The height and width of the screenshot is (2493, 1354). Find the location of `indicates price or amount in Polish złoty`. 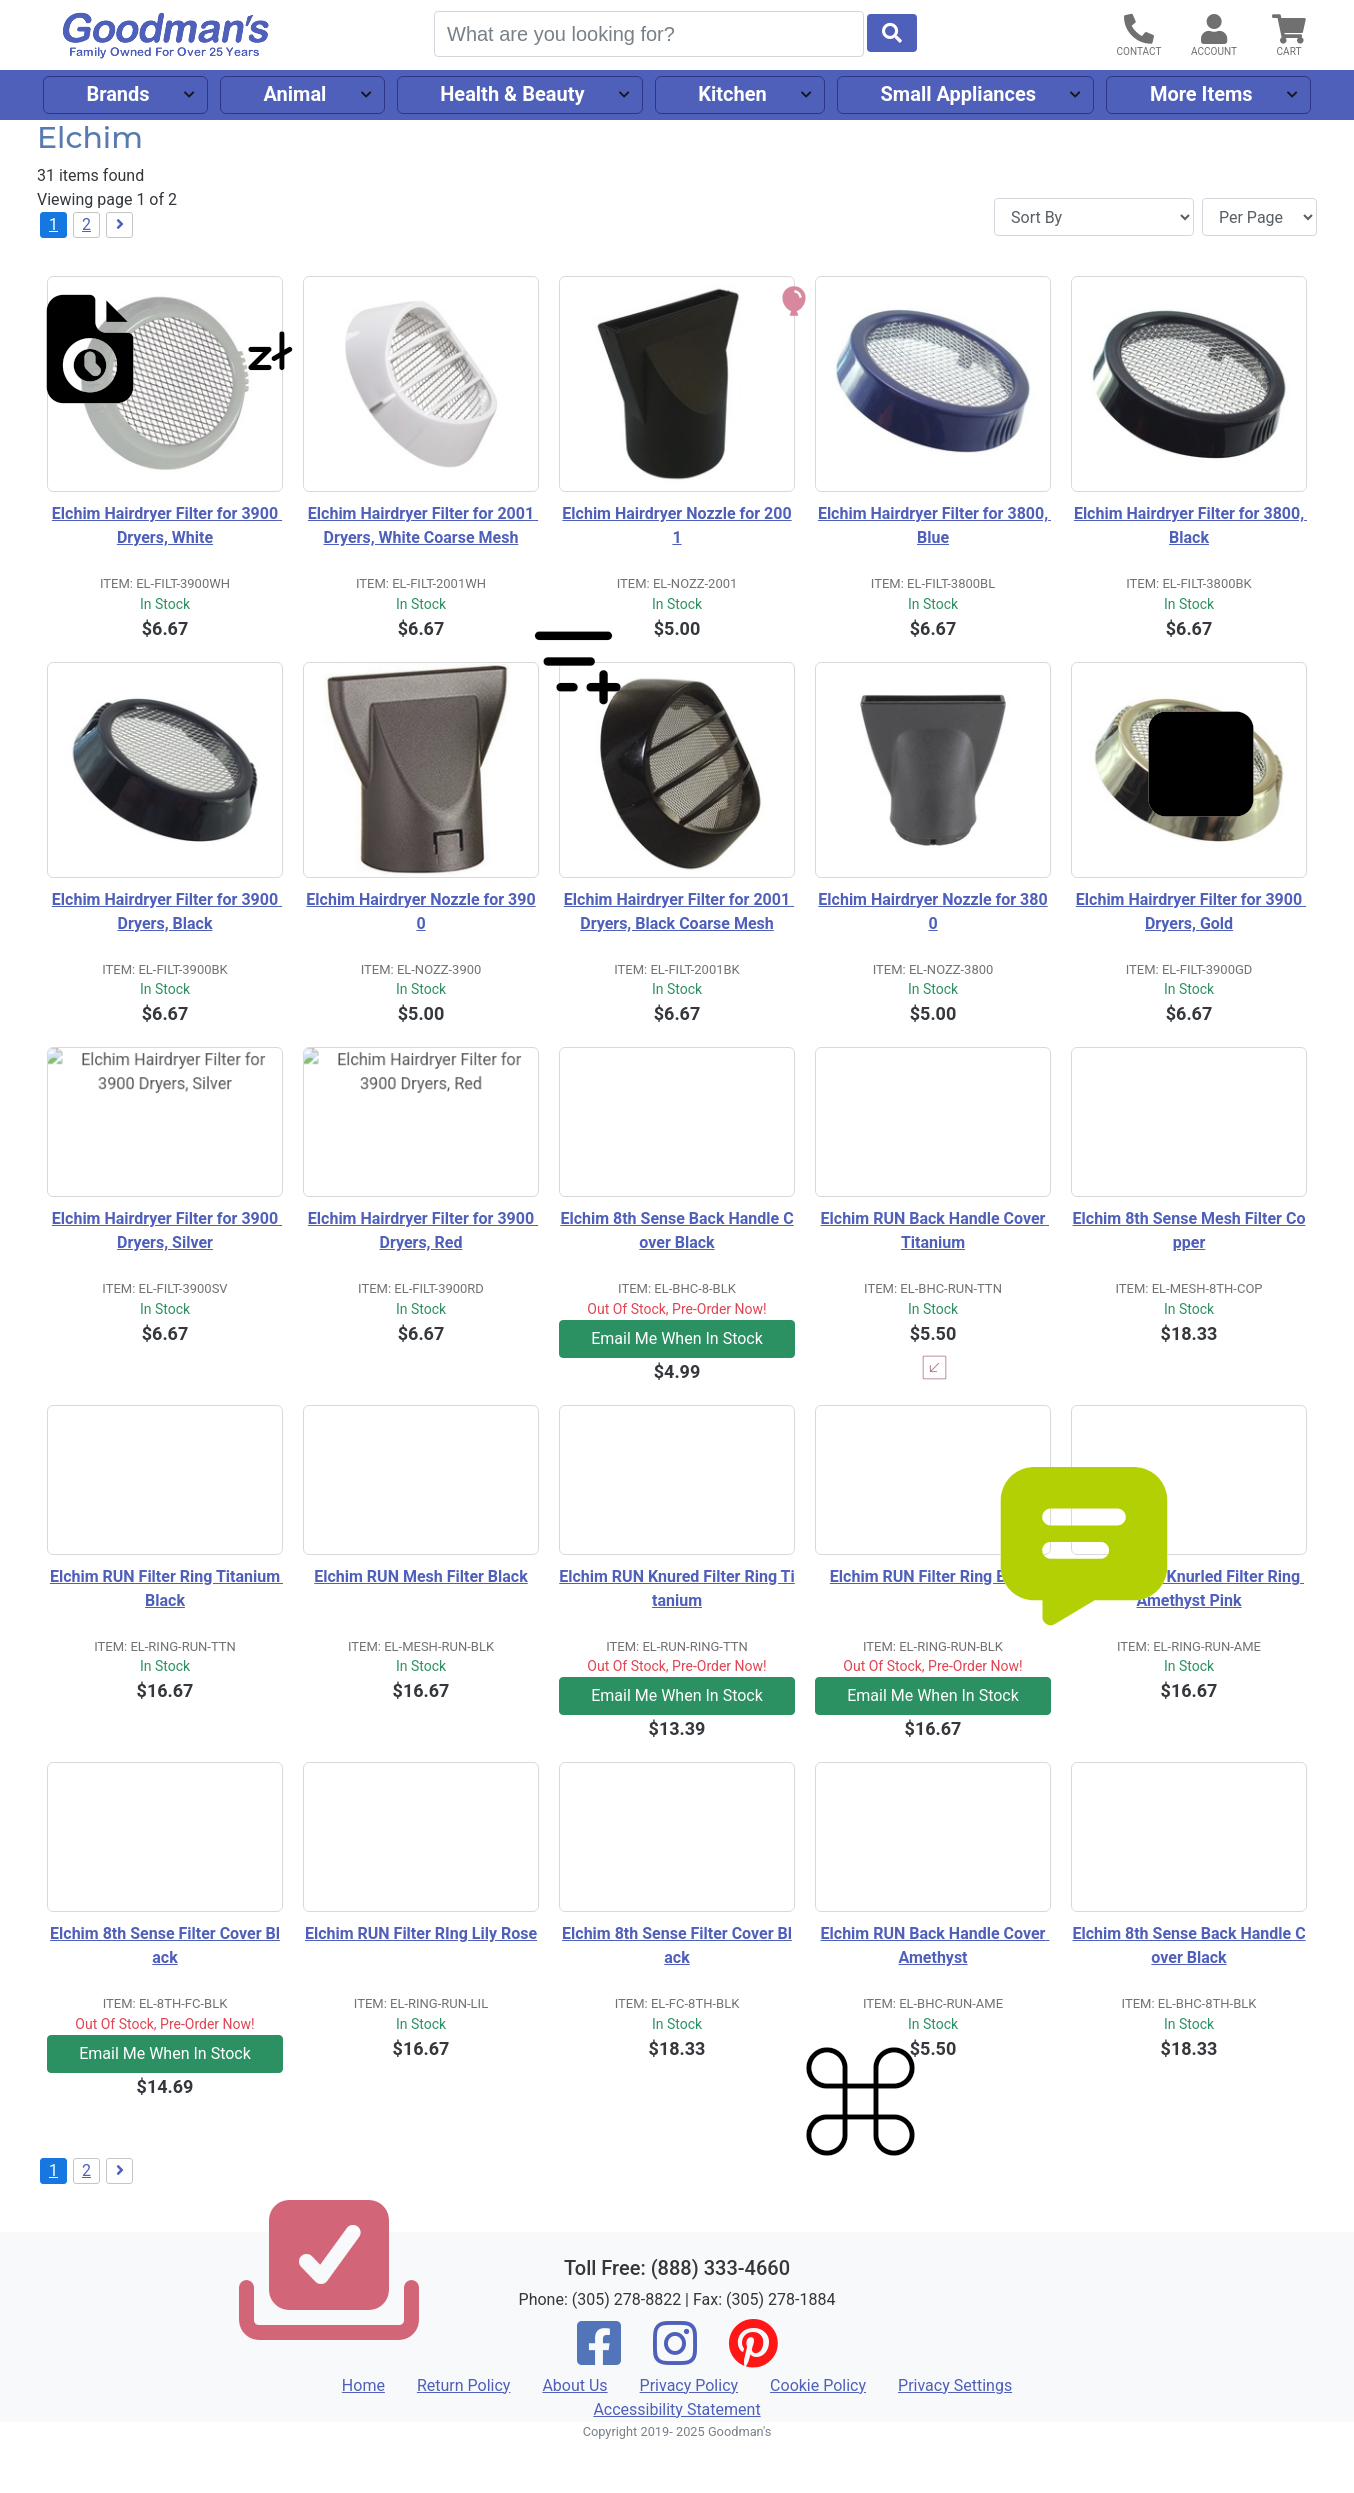

indicates price or amount in Polish złoty is located at coordinates (269, 352).